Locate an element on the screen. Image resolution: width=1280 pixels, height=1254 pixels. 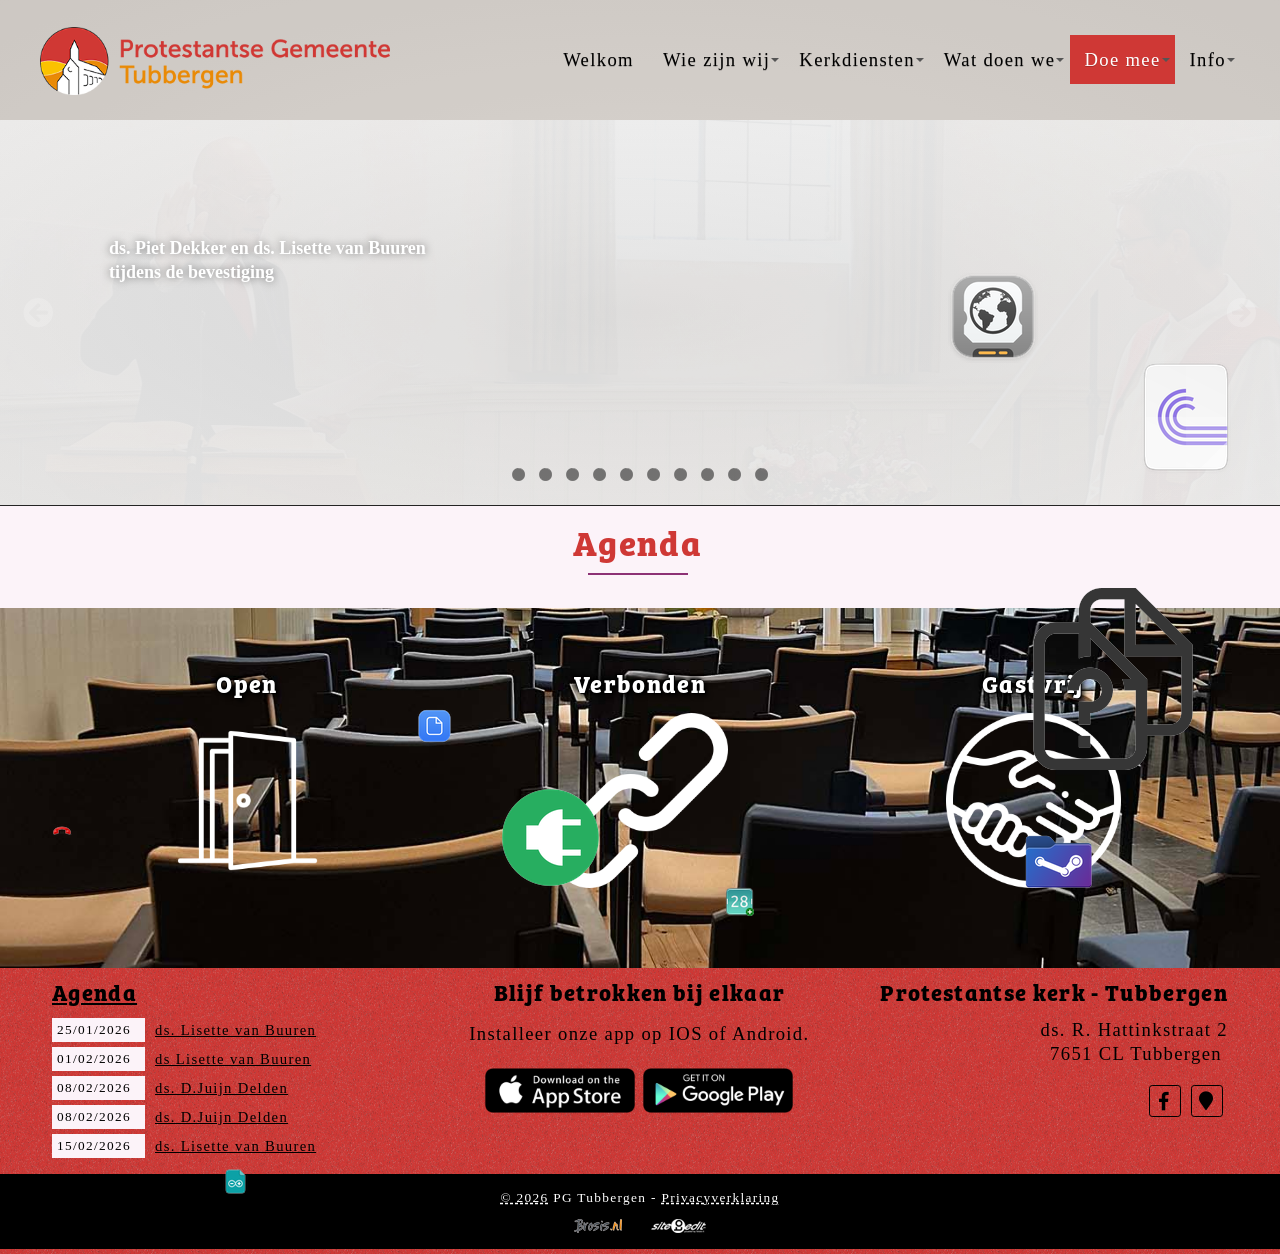
indicates a mounted or connected drive is located at coordinates (550, 837).